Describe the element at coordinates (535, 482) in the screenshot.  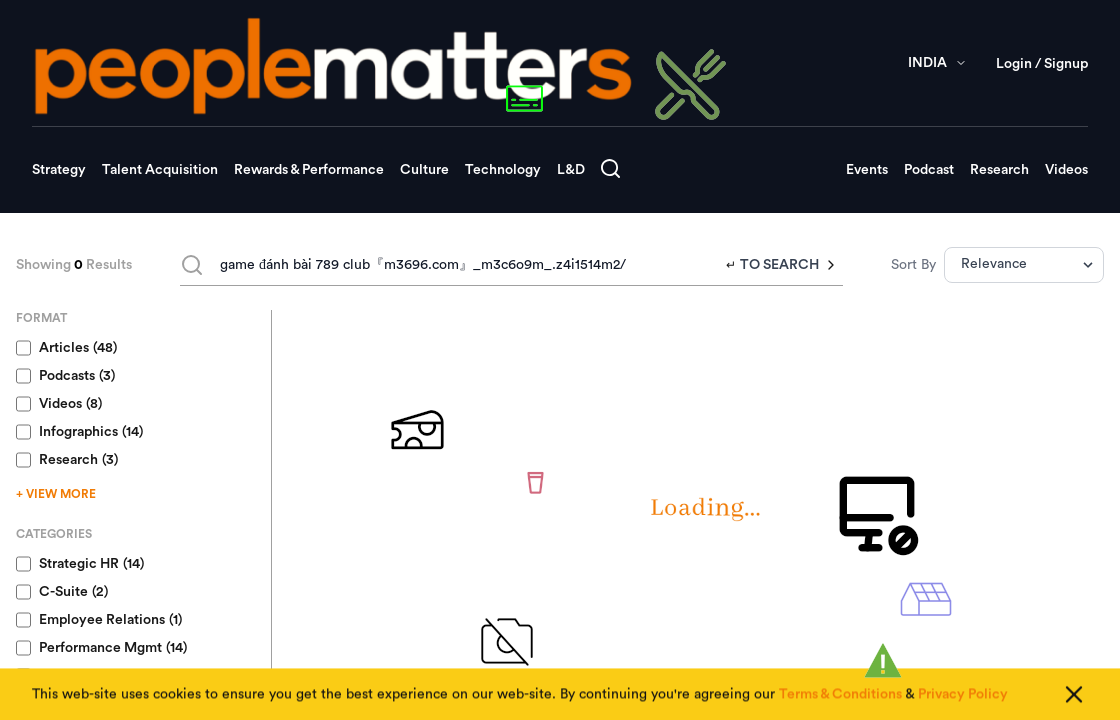
I see `view nearby bars or pubs` at that location.